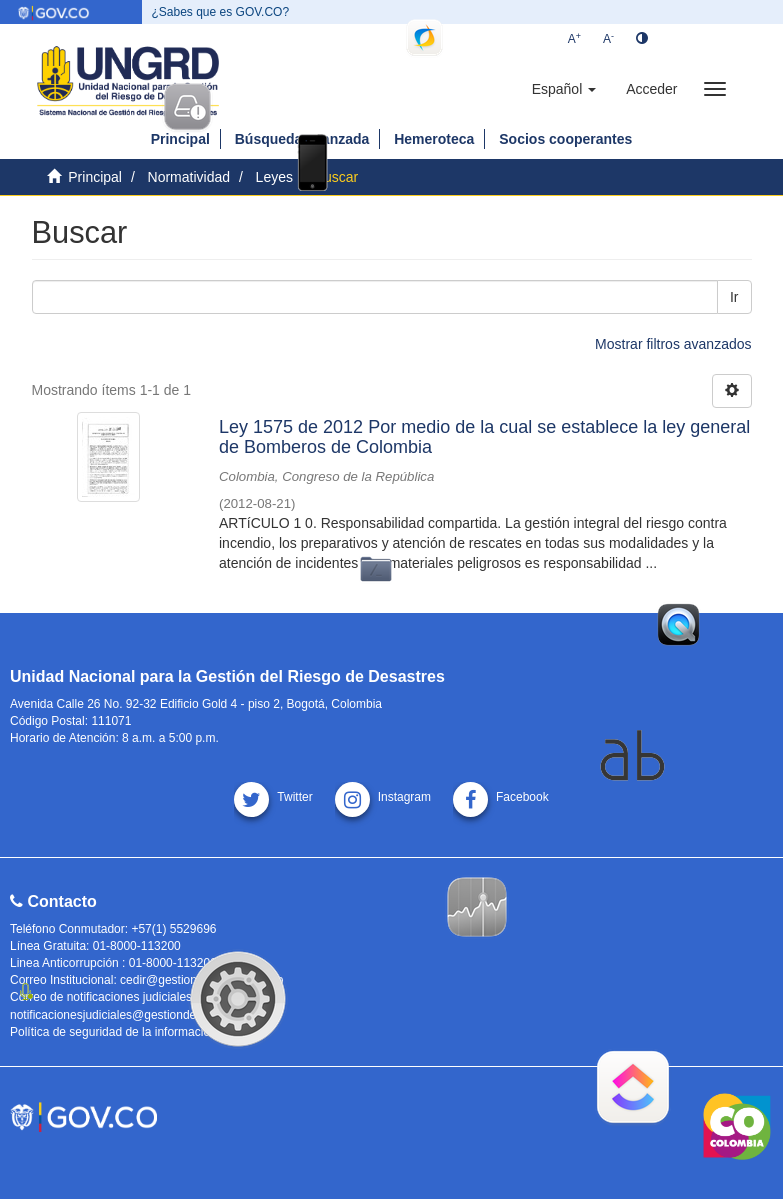  What do you see at coordinates (678, 624) in the screenshot?
I see `open QuickTime Player to watch videos` at bounding box center [678, 624].